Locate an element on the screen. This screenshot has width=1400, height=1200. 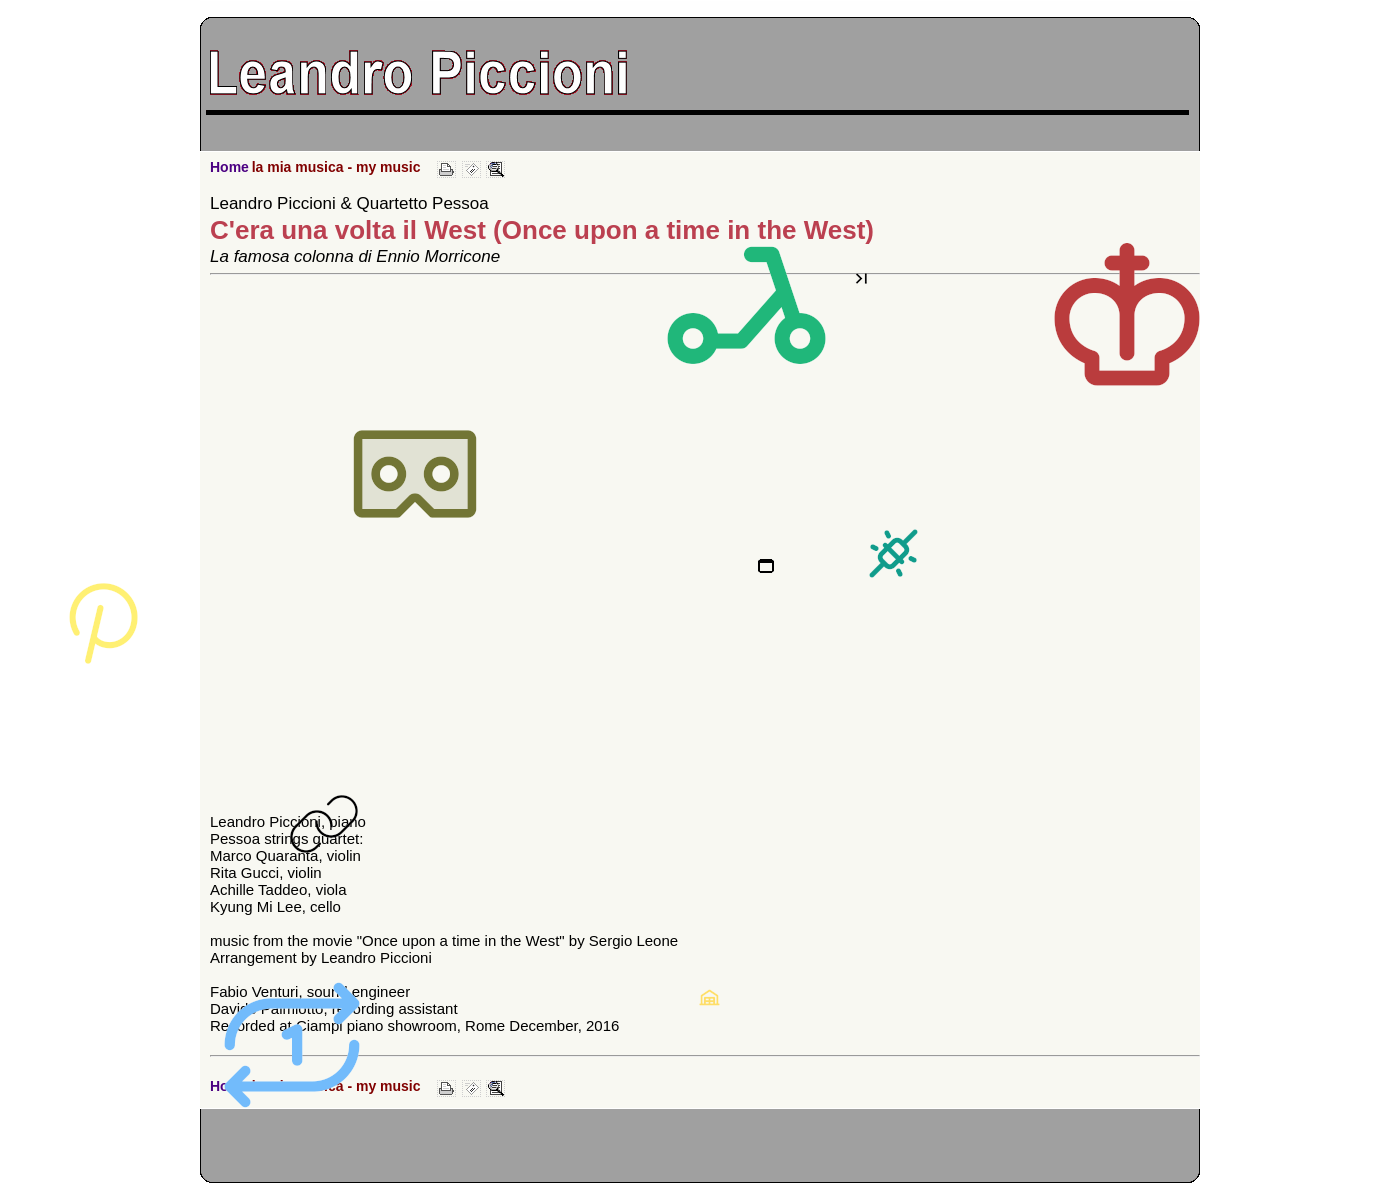
open Pinterest app is located at coordinates (100, 623).